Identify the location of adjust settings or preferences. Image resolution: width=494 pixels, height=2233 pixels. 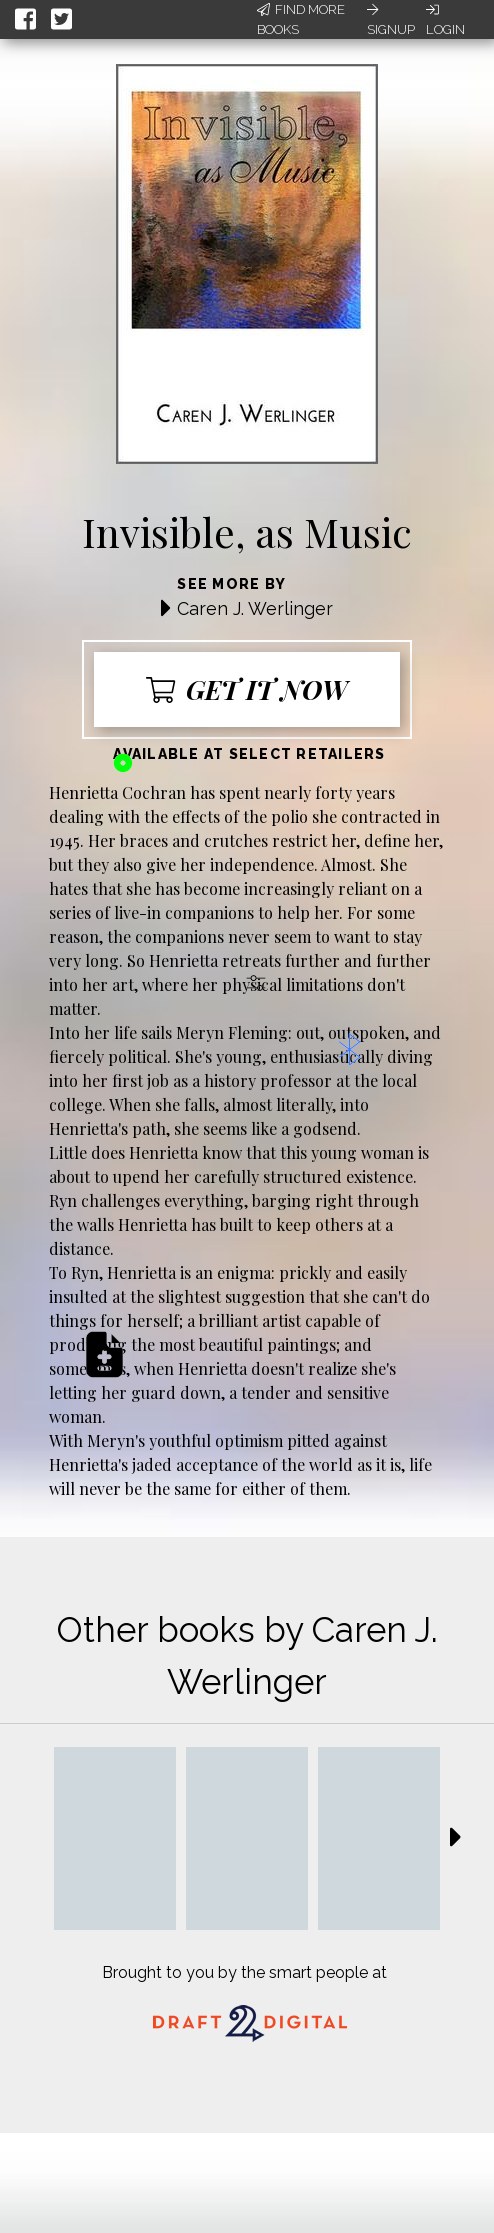
(256, 983).